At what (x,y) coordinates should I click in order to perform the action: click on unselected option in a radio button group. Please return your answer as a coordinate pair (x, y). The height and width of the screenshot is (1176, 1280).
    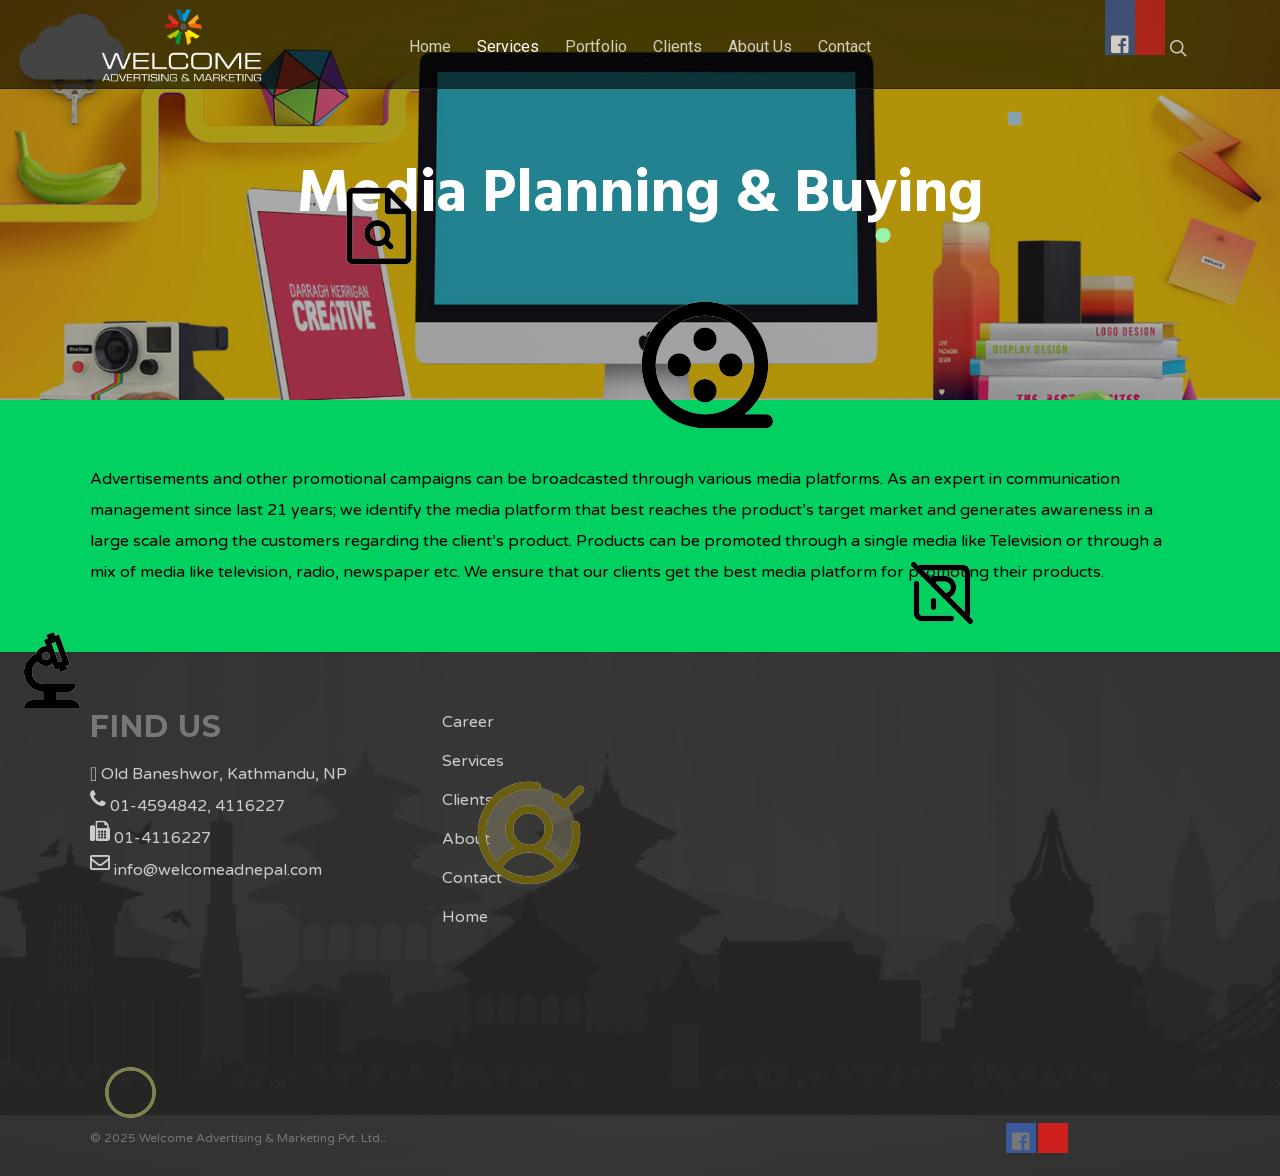
    Looking at the image, I should click on (130, 1092).